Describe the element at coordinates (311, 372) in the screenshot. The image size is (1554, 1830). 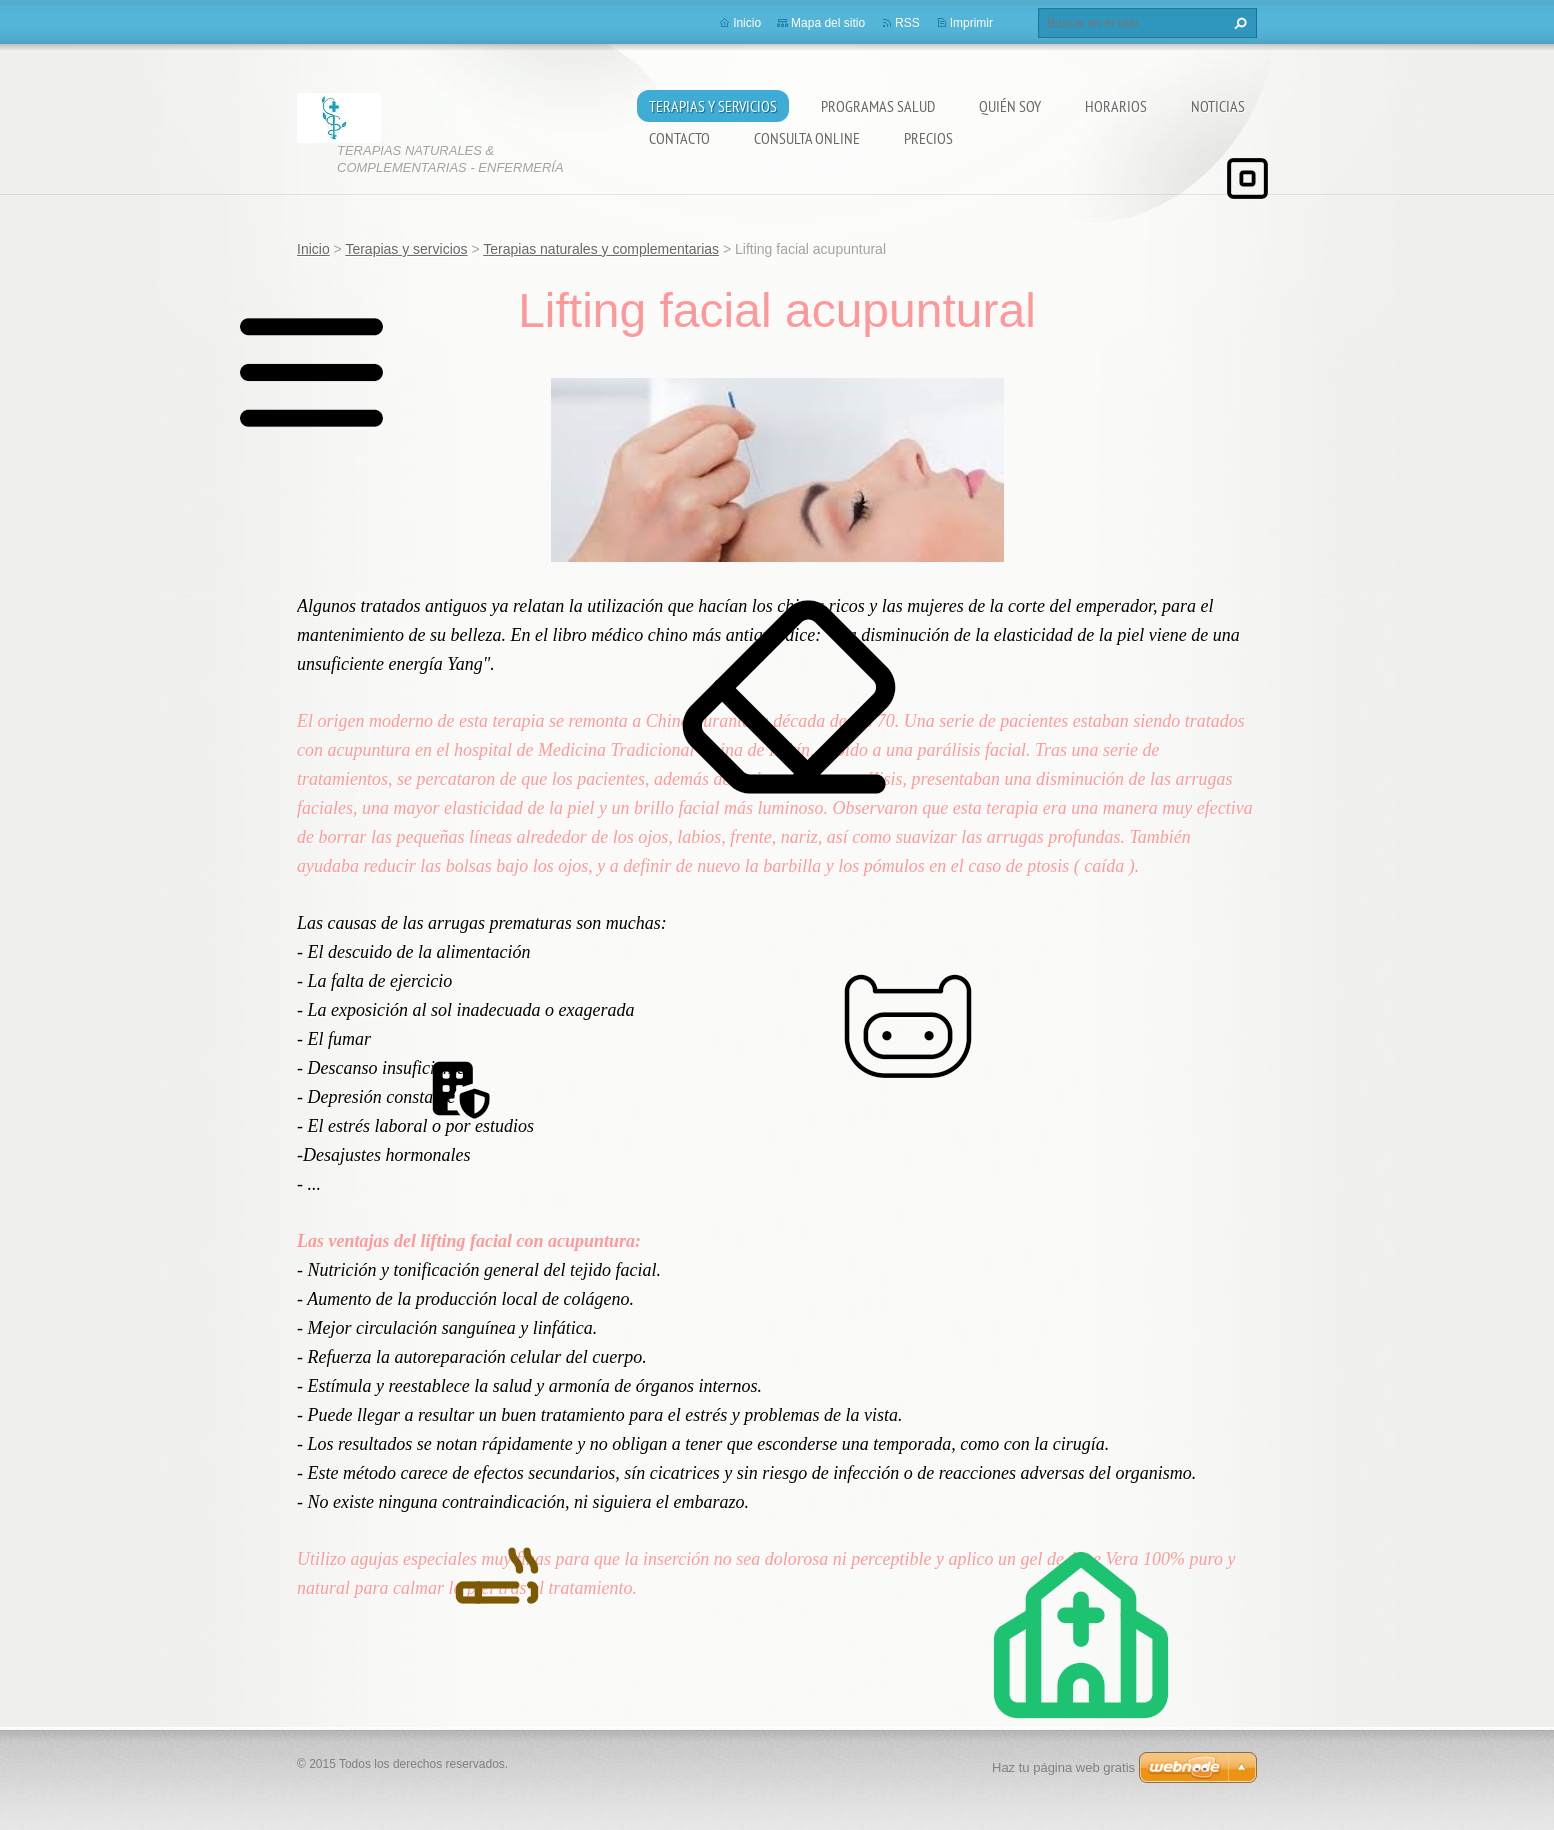
I see `open navigation menu` at that location.